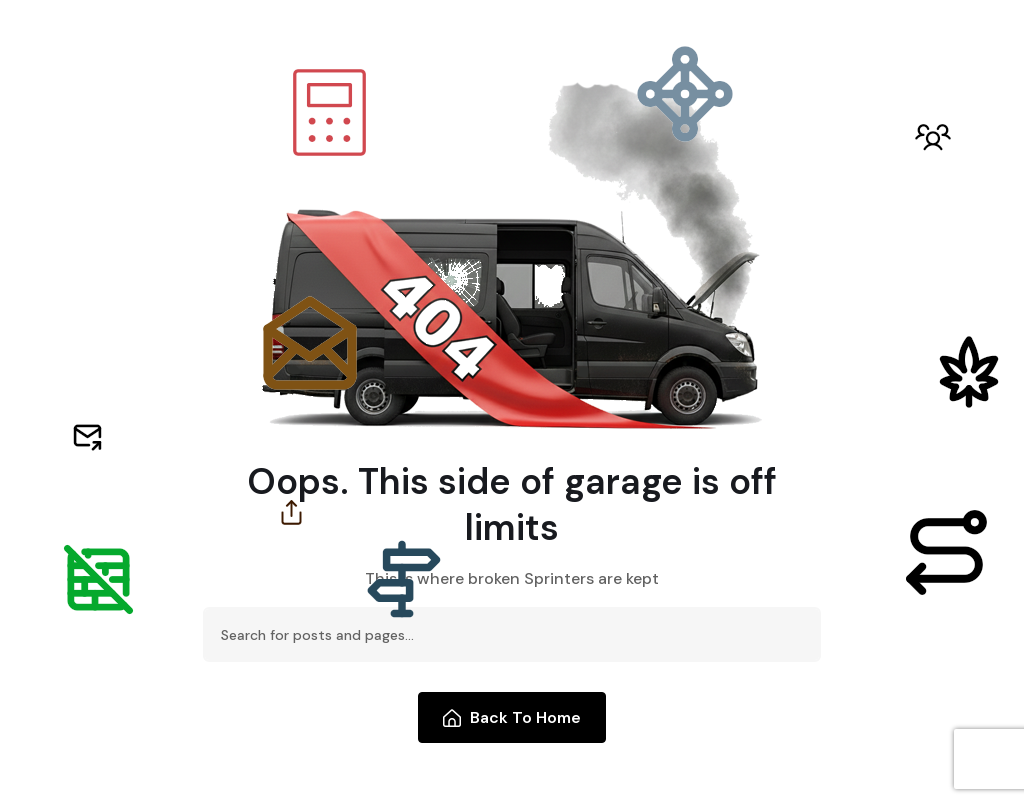 This screenshot has width=1024, height=803. What do you see at coordinates (329, 112) in the screenshot?
I see `open the calculator app` at bounding box center [329, 112].